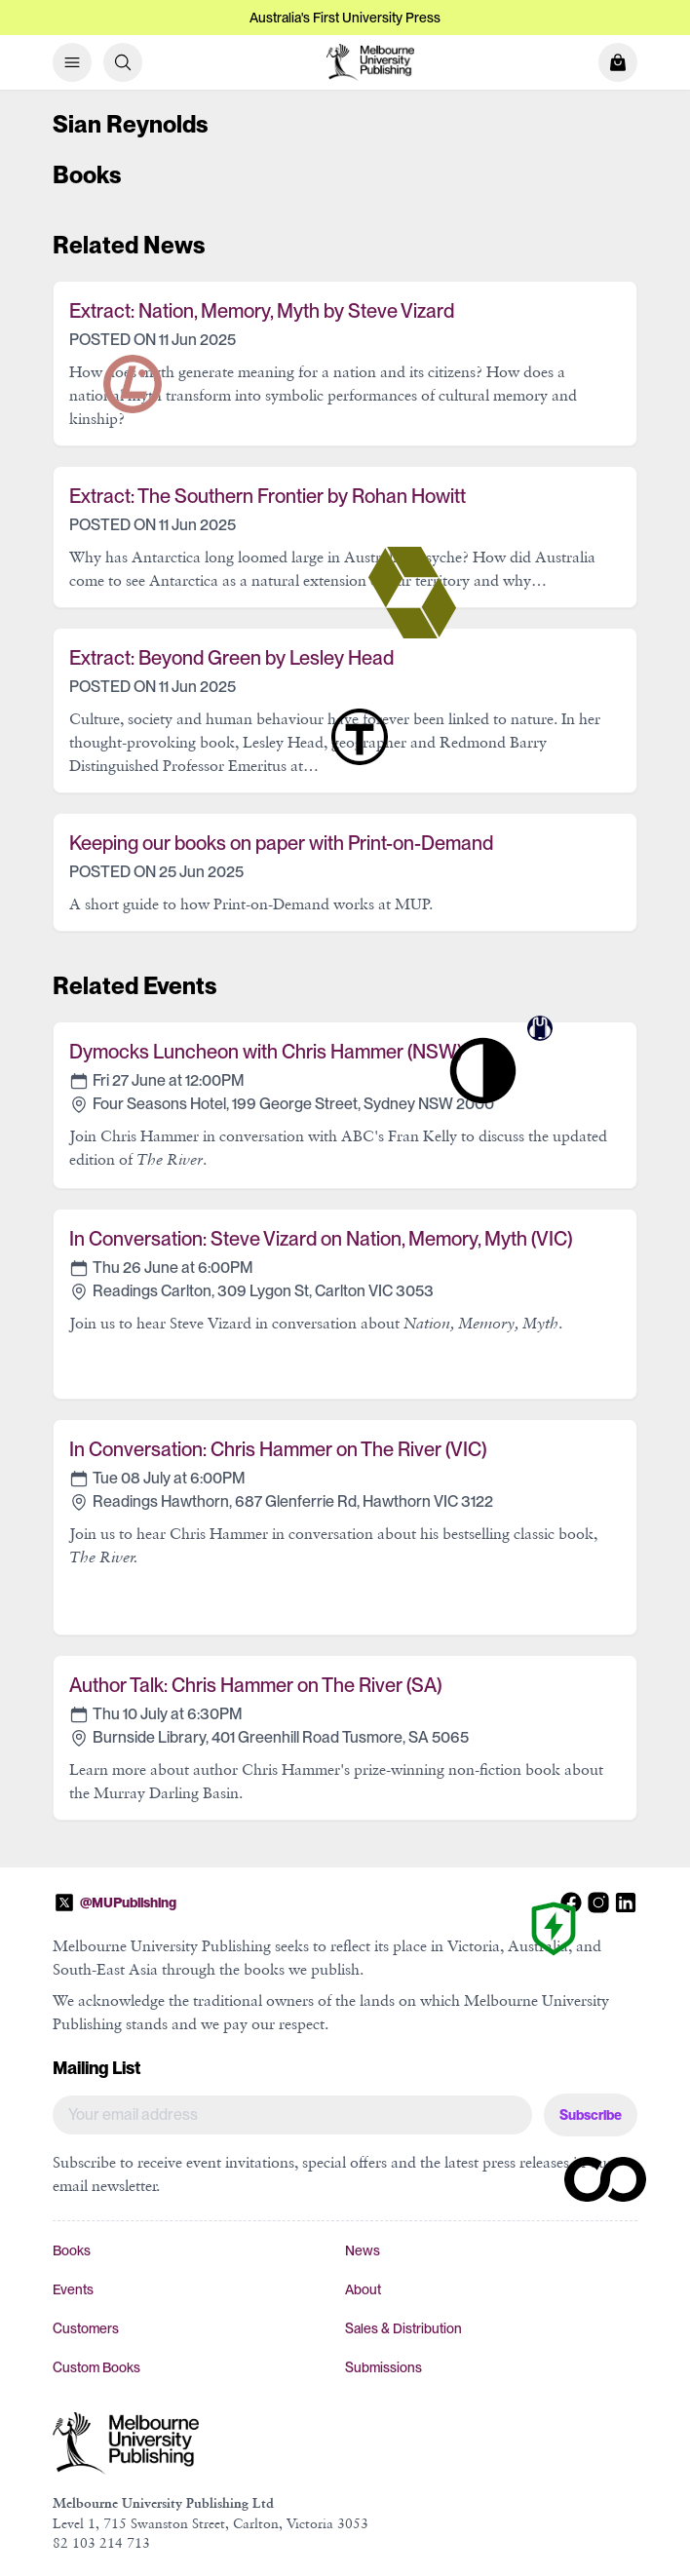 This screenshot has width=690, height=2576. Describe the element at coordinates (133, 384) in the screenshot. I see `linux professional institute logo` at that location.